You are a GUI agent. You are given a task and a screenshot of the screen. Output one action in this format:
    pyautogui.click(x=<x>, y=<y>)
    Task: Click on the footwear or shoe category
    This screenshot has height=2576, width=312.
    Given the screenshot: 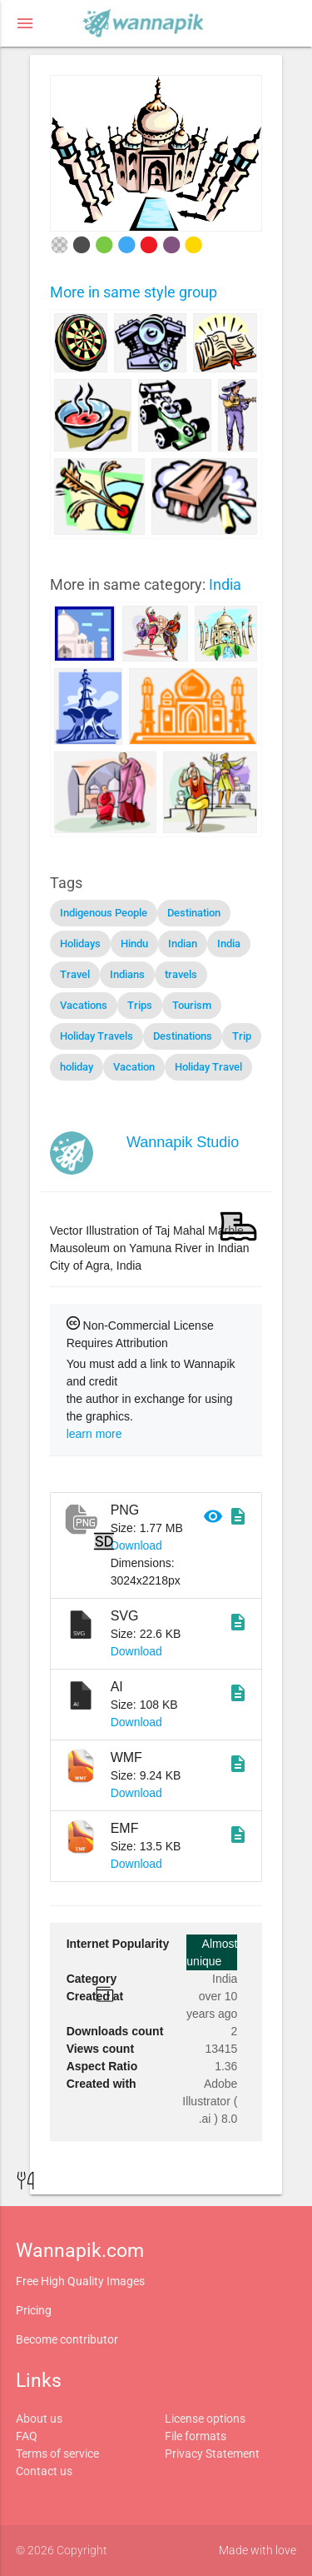 What is the action you would take?
    pyautogui.click(x=237, y=1226)
    